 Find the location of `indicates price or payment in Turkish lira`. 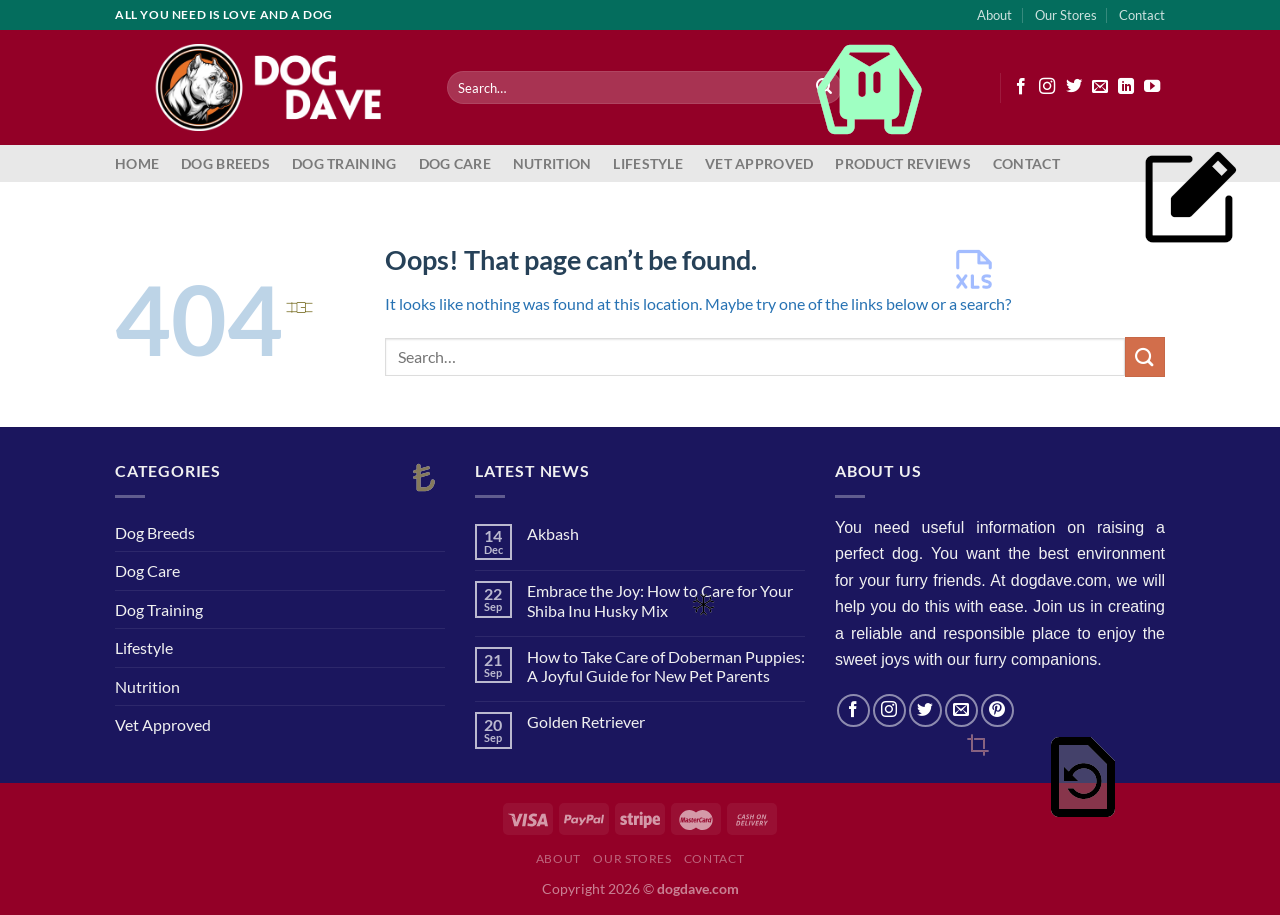

indicates price or payment in Turkish lira is located at coordinates (422, 477).